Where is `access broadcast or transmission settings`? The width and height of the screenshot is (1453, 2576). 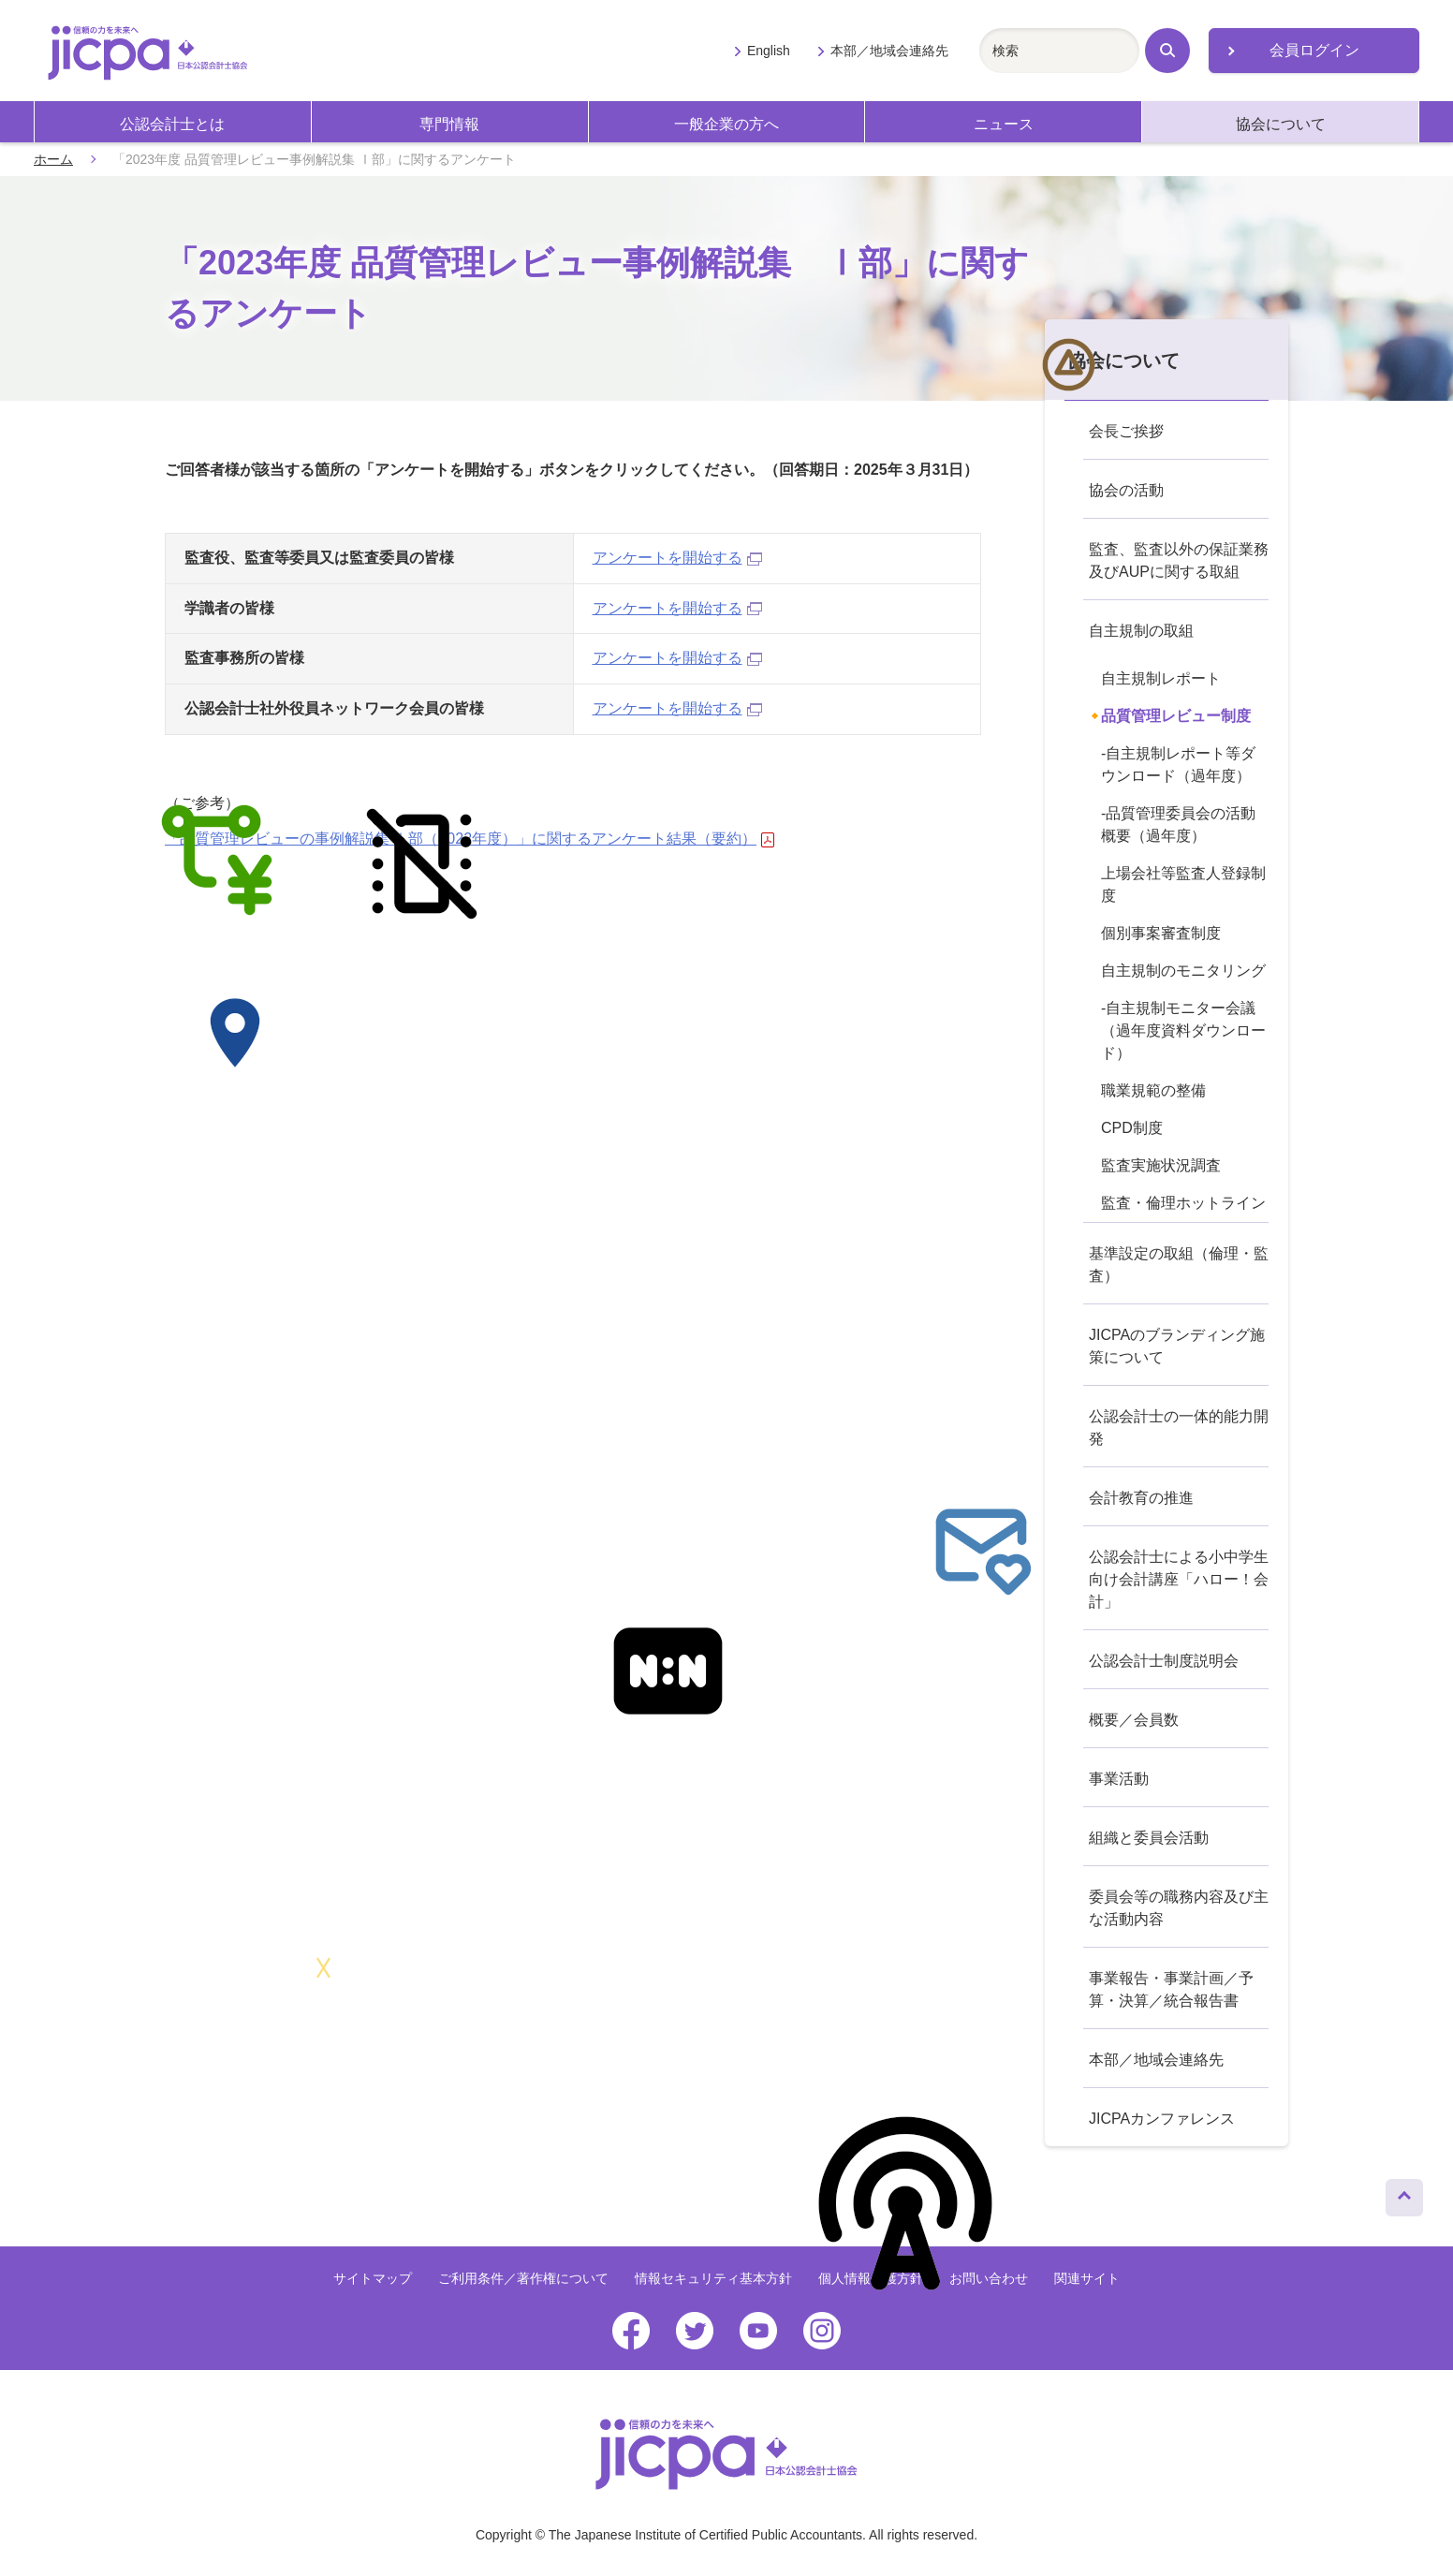 access broadcast or transmission settings is located at coordinates (905, 2203).